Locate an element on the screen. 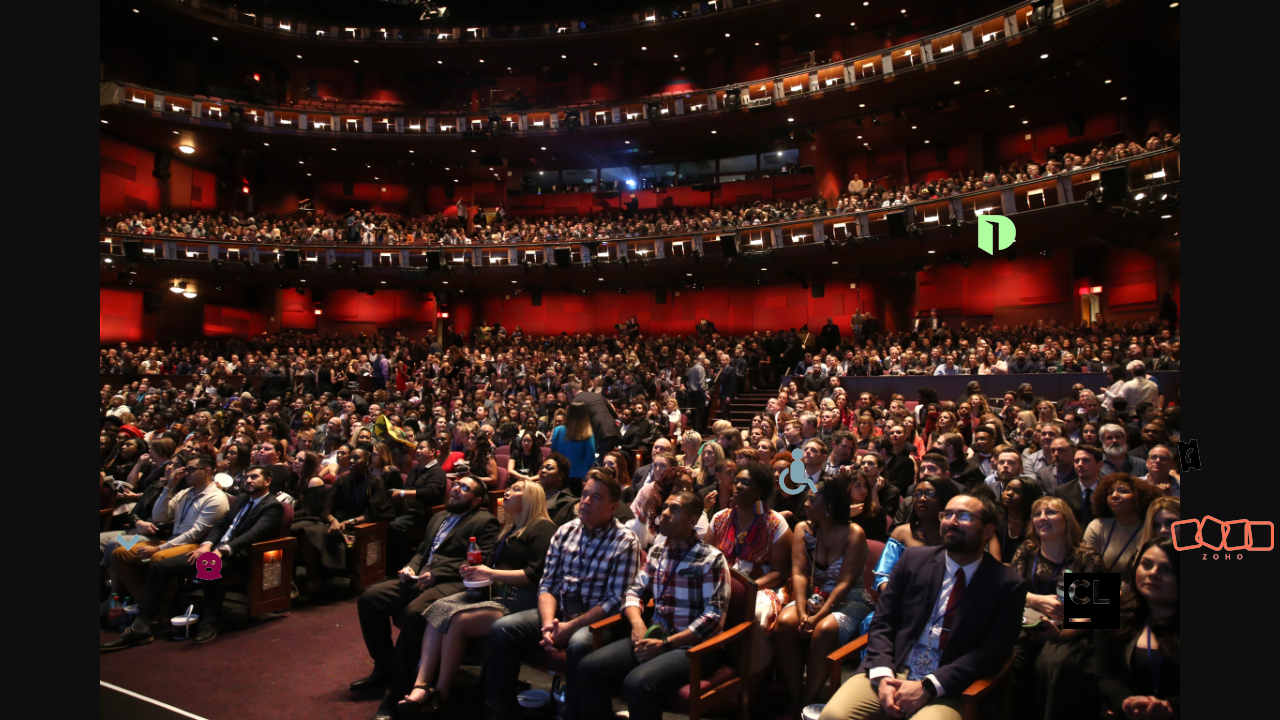 Image resolution: width=1280 pixels, height=720 pixels. indicates wheelchair accessibility is located at coordinates (797, 471).